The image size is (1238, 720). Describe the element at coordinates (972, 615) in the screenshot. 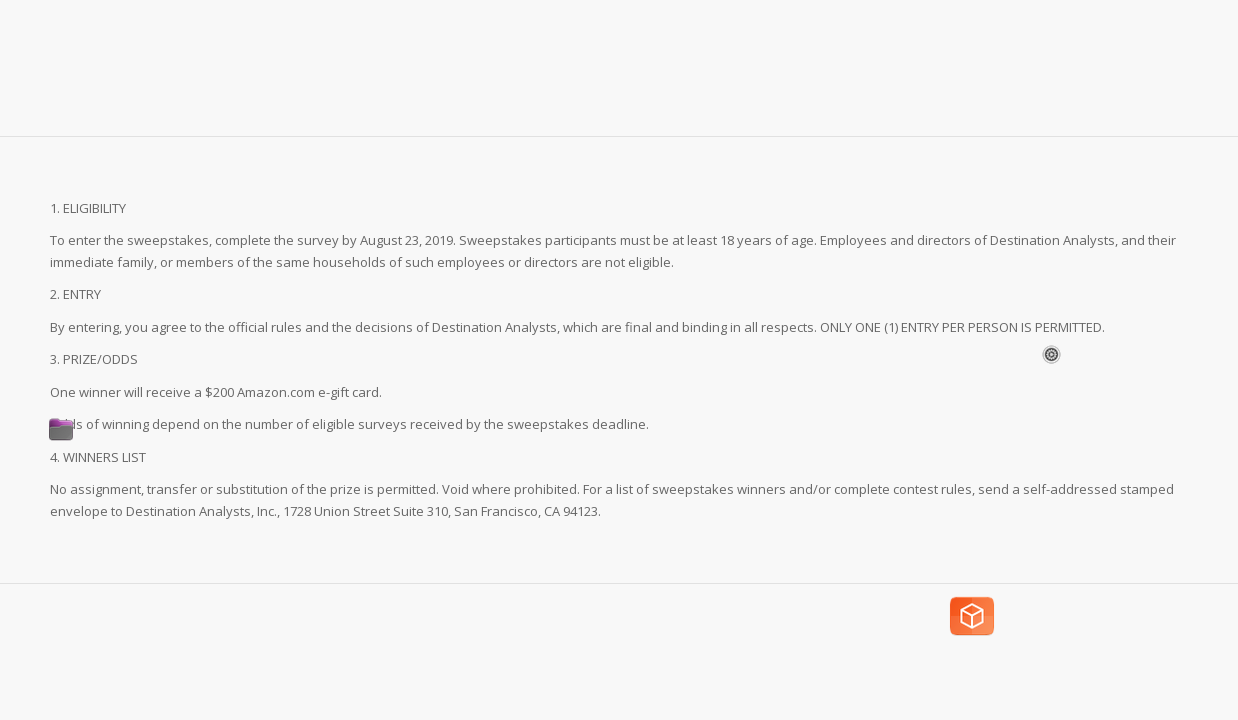

I see `open a 3D model file` at that location.